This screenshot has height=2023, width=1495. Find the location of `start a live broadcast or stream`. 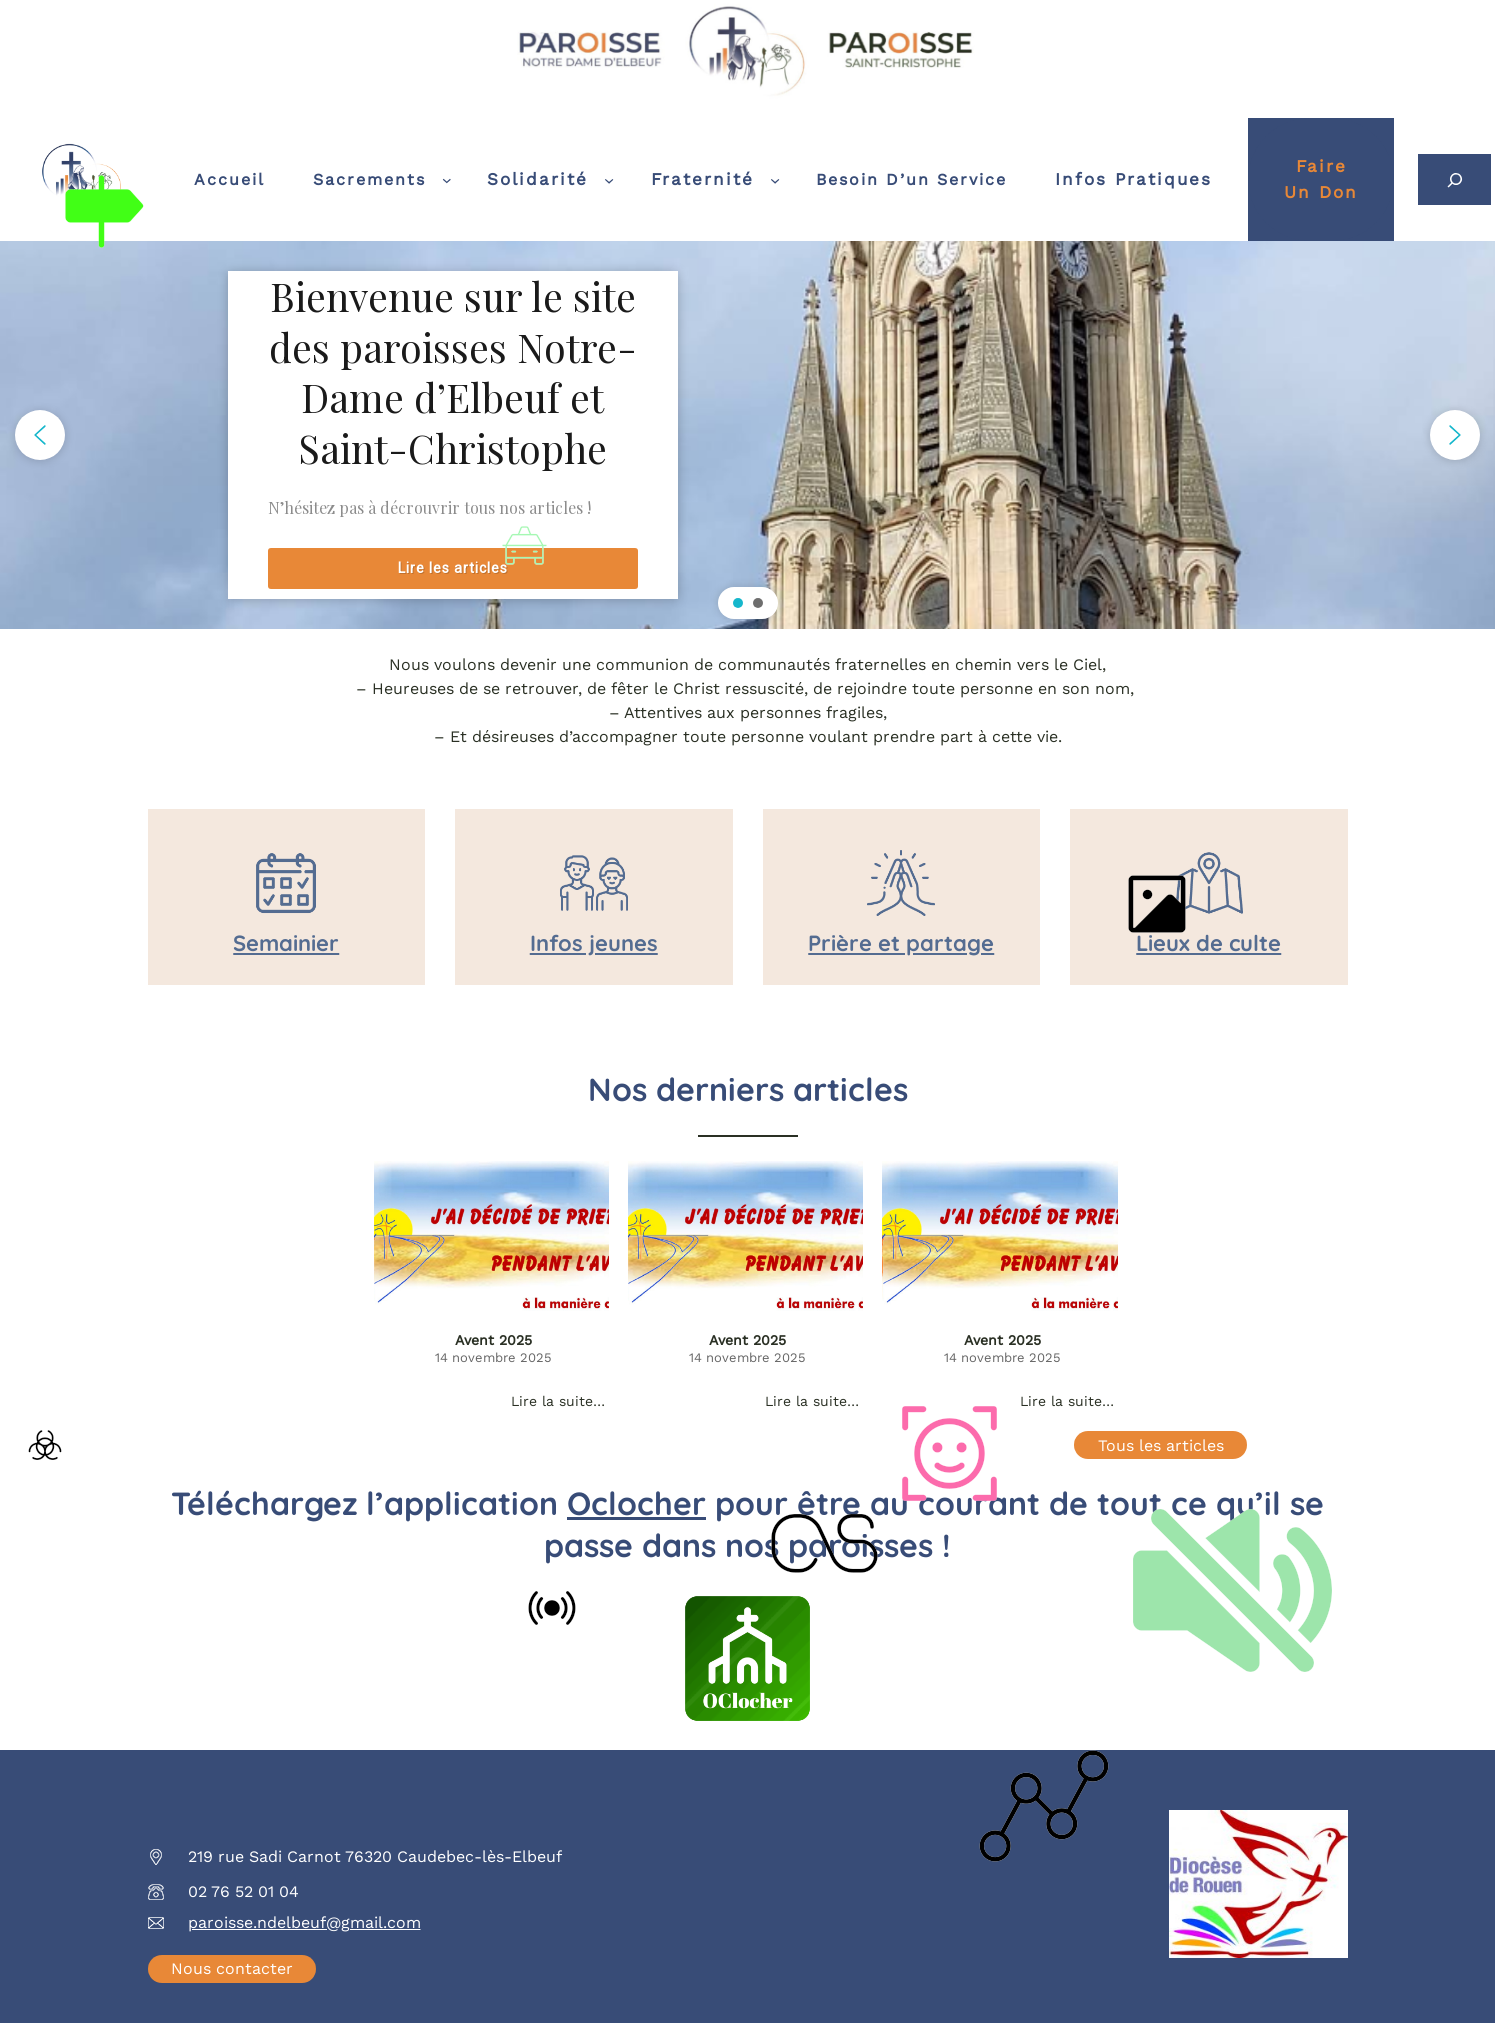

start a live broadcast or stream is located at coordinates (552, 1608).